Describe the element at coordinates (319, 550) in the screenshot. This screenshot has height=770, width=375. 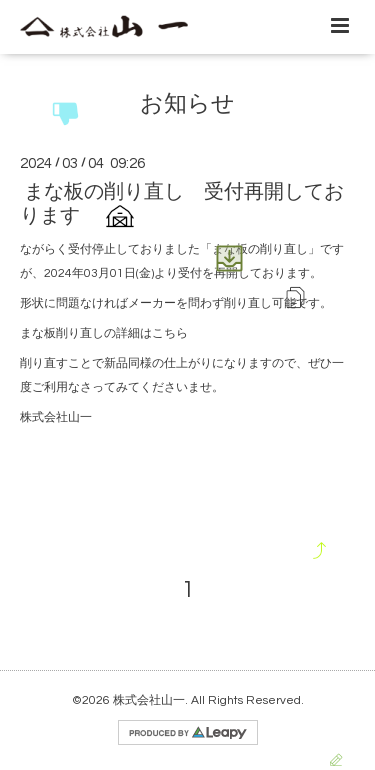
I see `go back and up in navigation` at that location.